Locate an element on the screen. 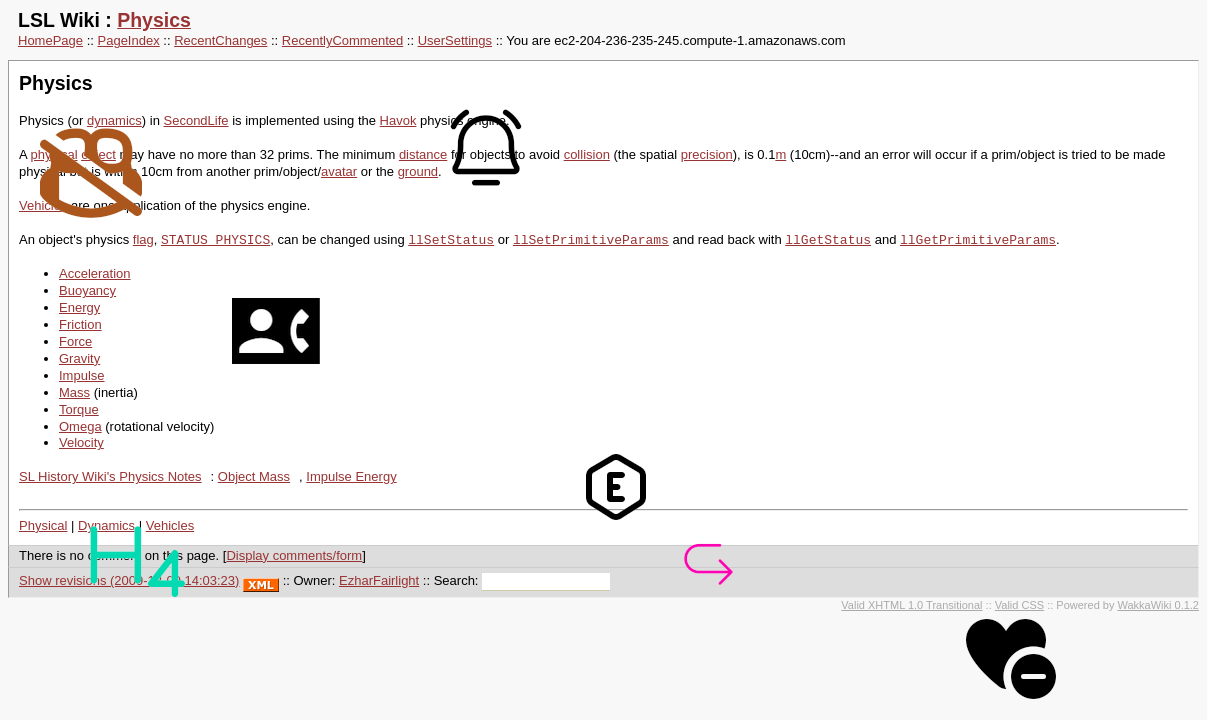 This screenshot has height=720, width=1207. format text as heading level 4 is located at coordinates (131, 560).